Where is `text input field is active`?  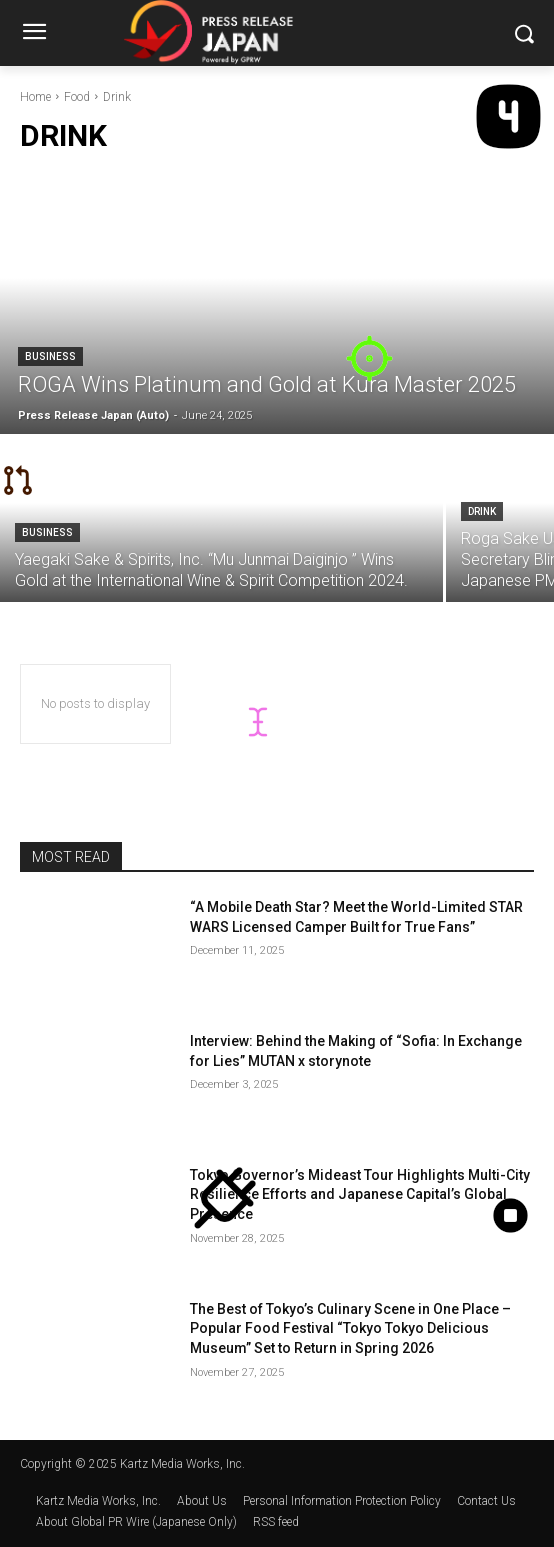
text input field is active is located at coordinates (258, 722).